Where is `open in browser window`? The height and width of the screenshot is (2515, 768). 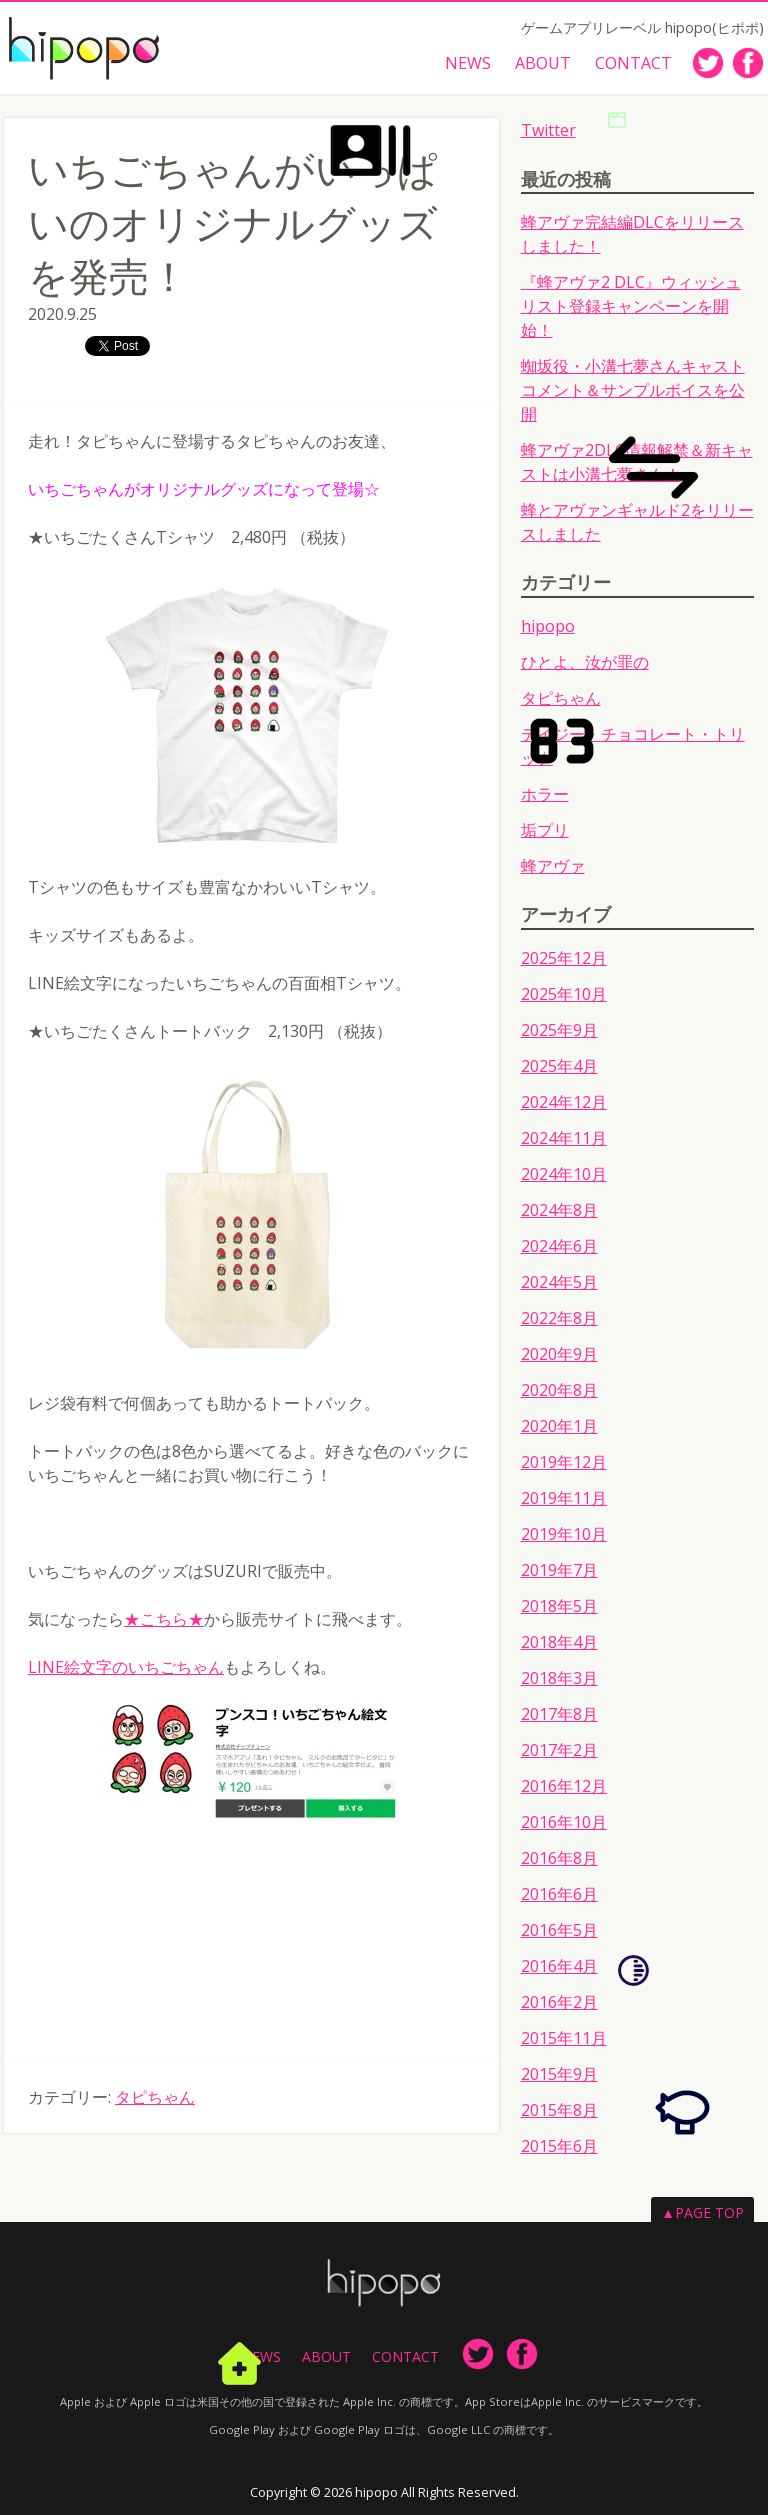
open in browser window is located at coordinates (617, 120).